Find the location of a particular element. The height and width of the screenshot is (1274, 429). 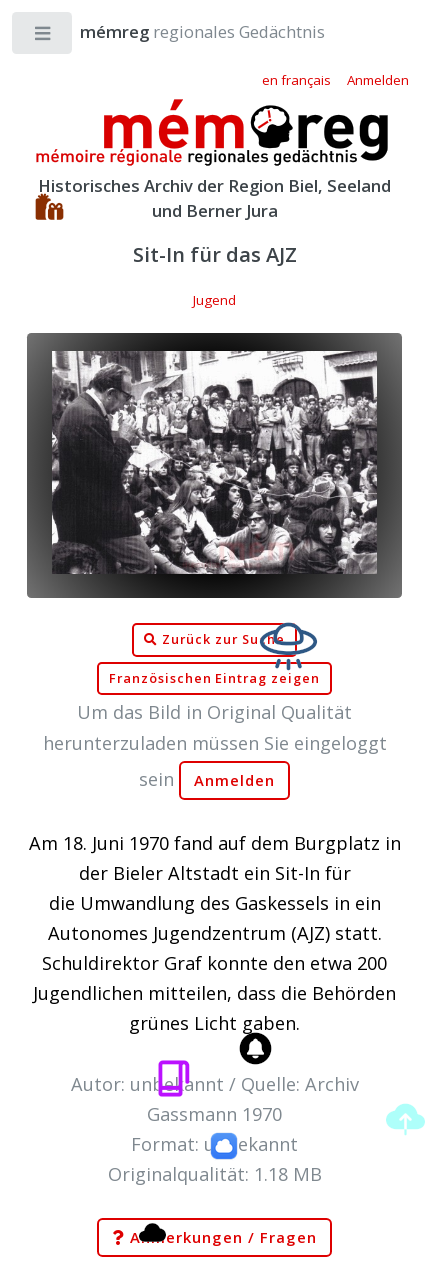

indicates cloudy weather conditions is located at coordinates (152, 1232).